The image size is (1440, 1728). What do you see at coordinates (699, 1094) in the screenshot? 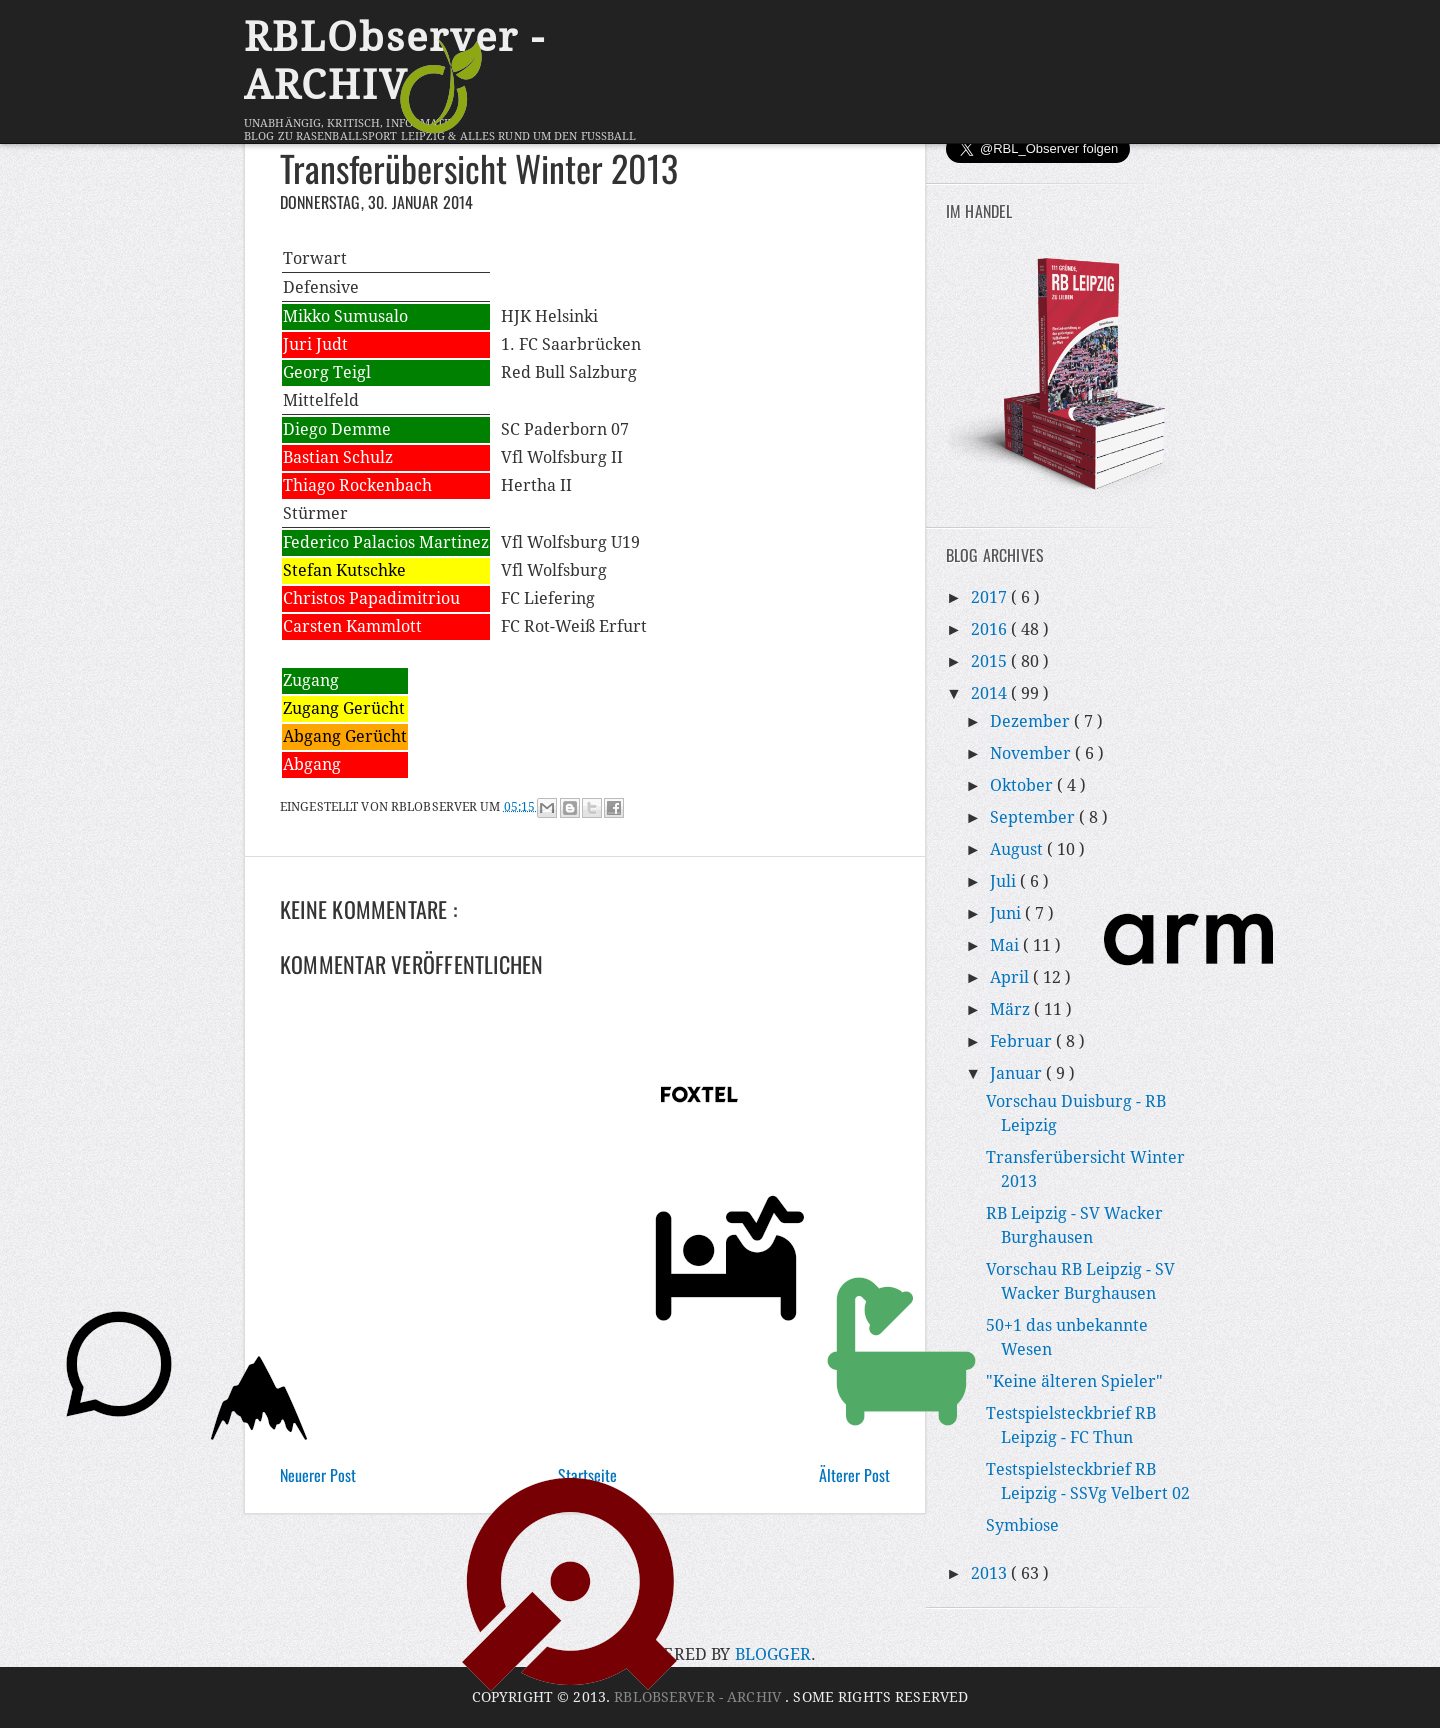
I see `open the Foxtel streaming app` at bounding box center [699, 1094].